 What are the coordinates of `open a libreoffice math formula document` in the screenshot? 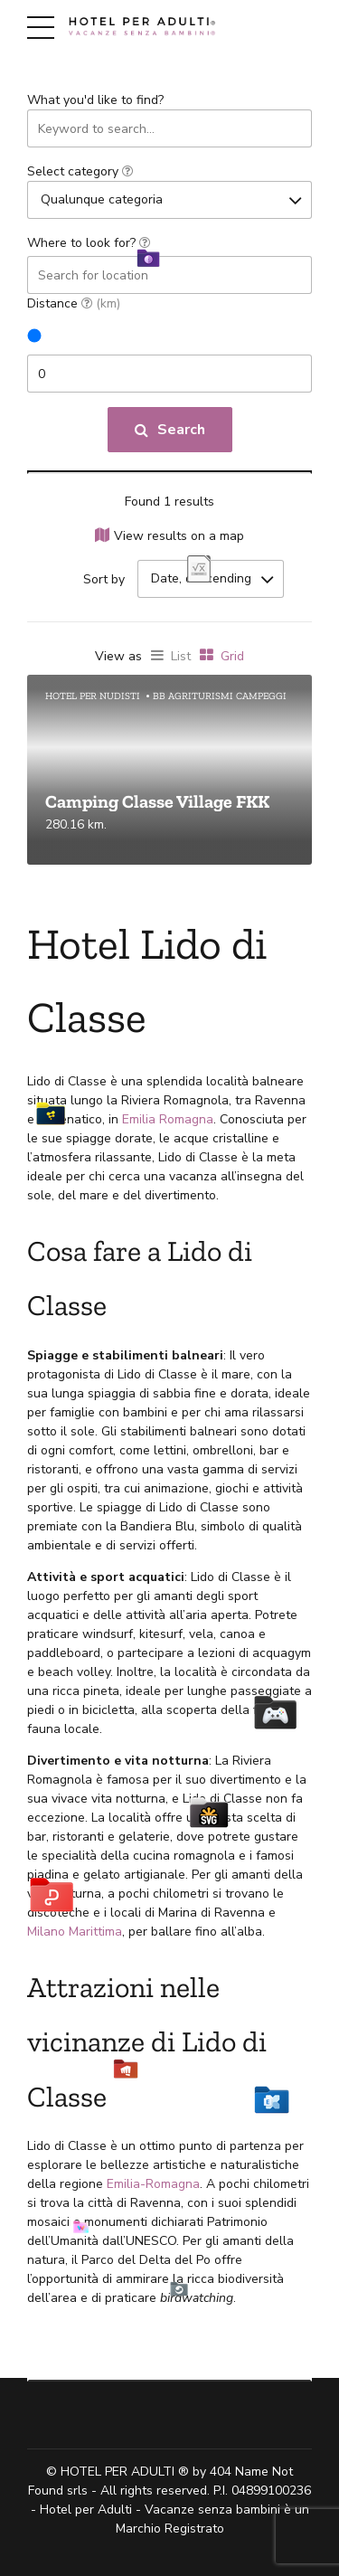 It's located at (199, 569).